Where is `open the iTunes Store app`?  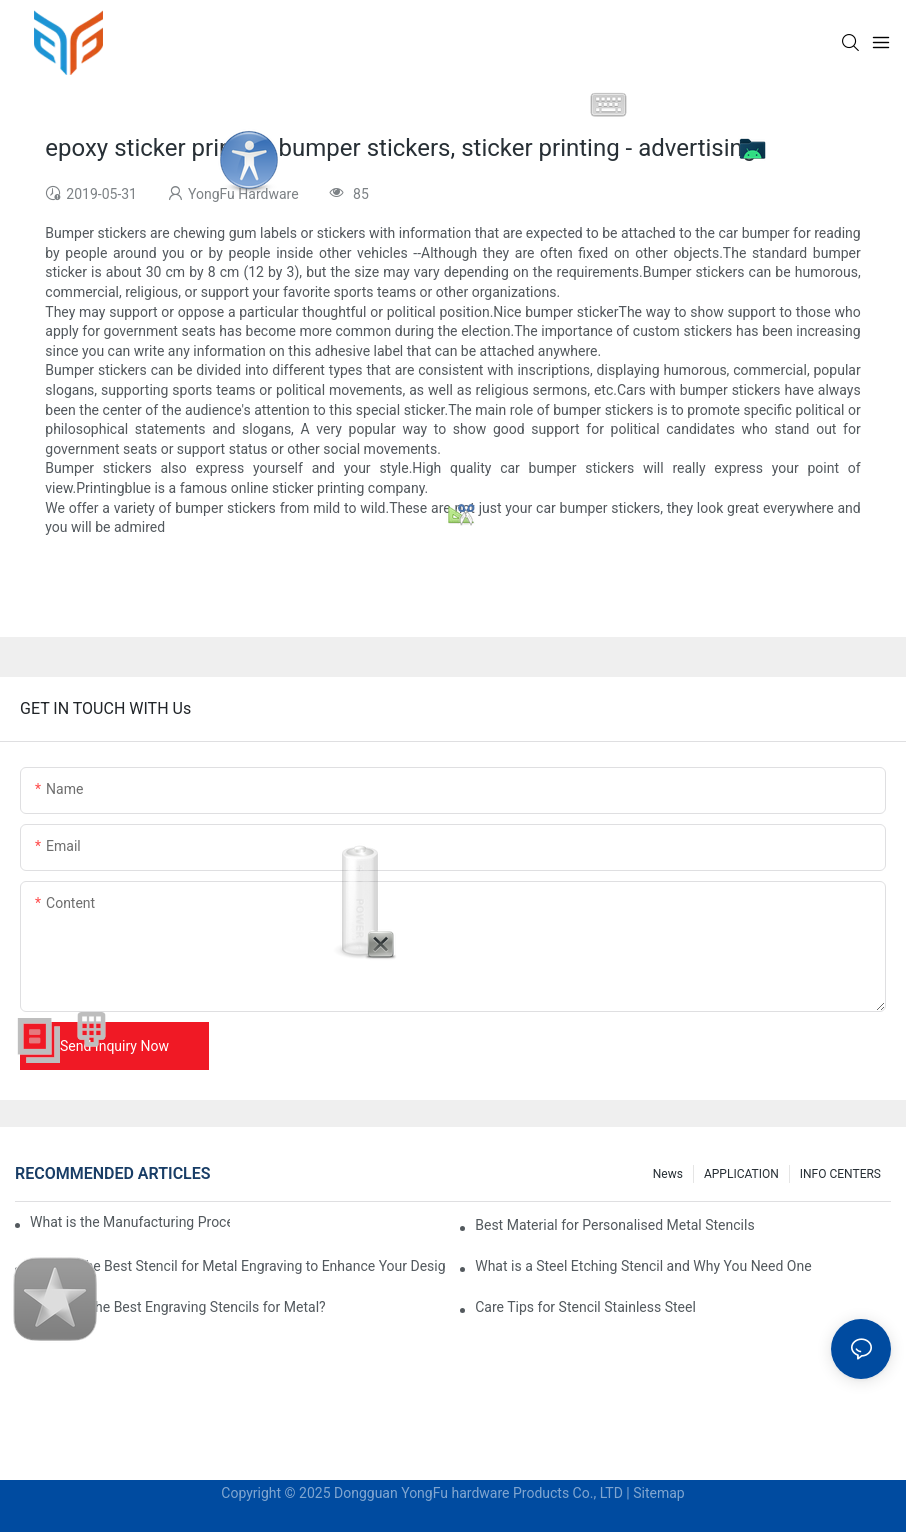 open the iTunes Store app is located at coordinates (55, 1299).